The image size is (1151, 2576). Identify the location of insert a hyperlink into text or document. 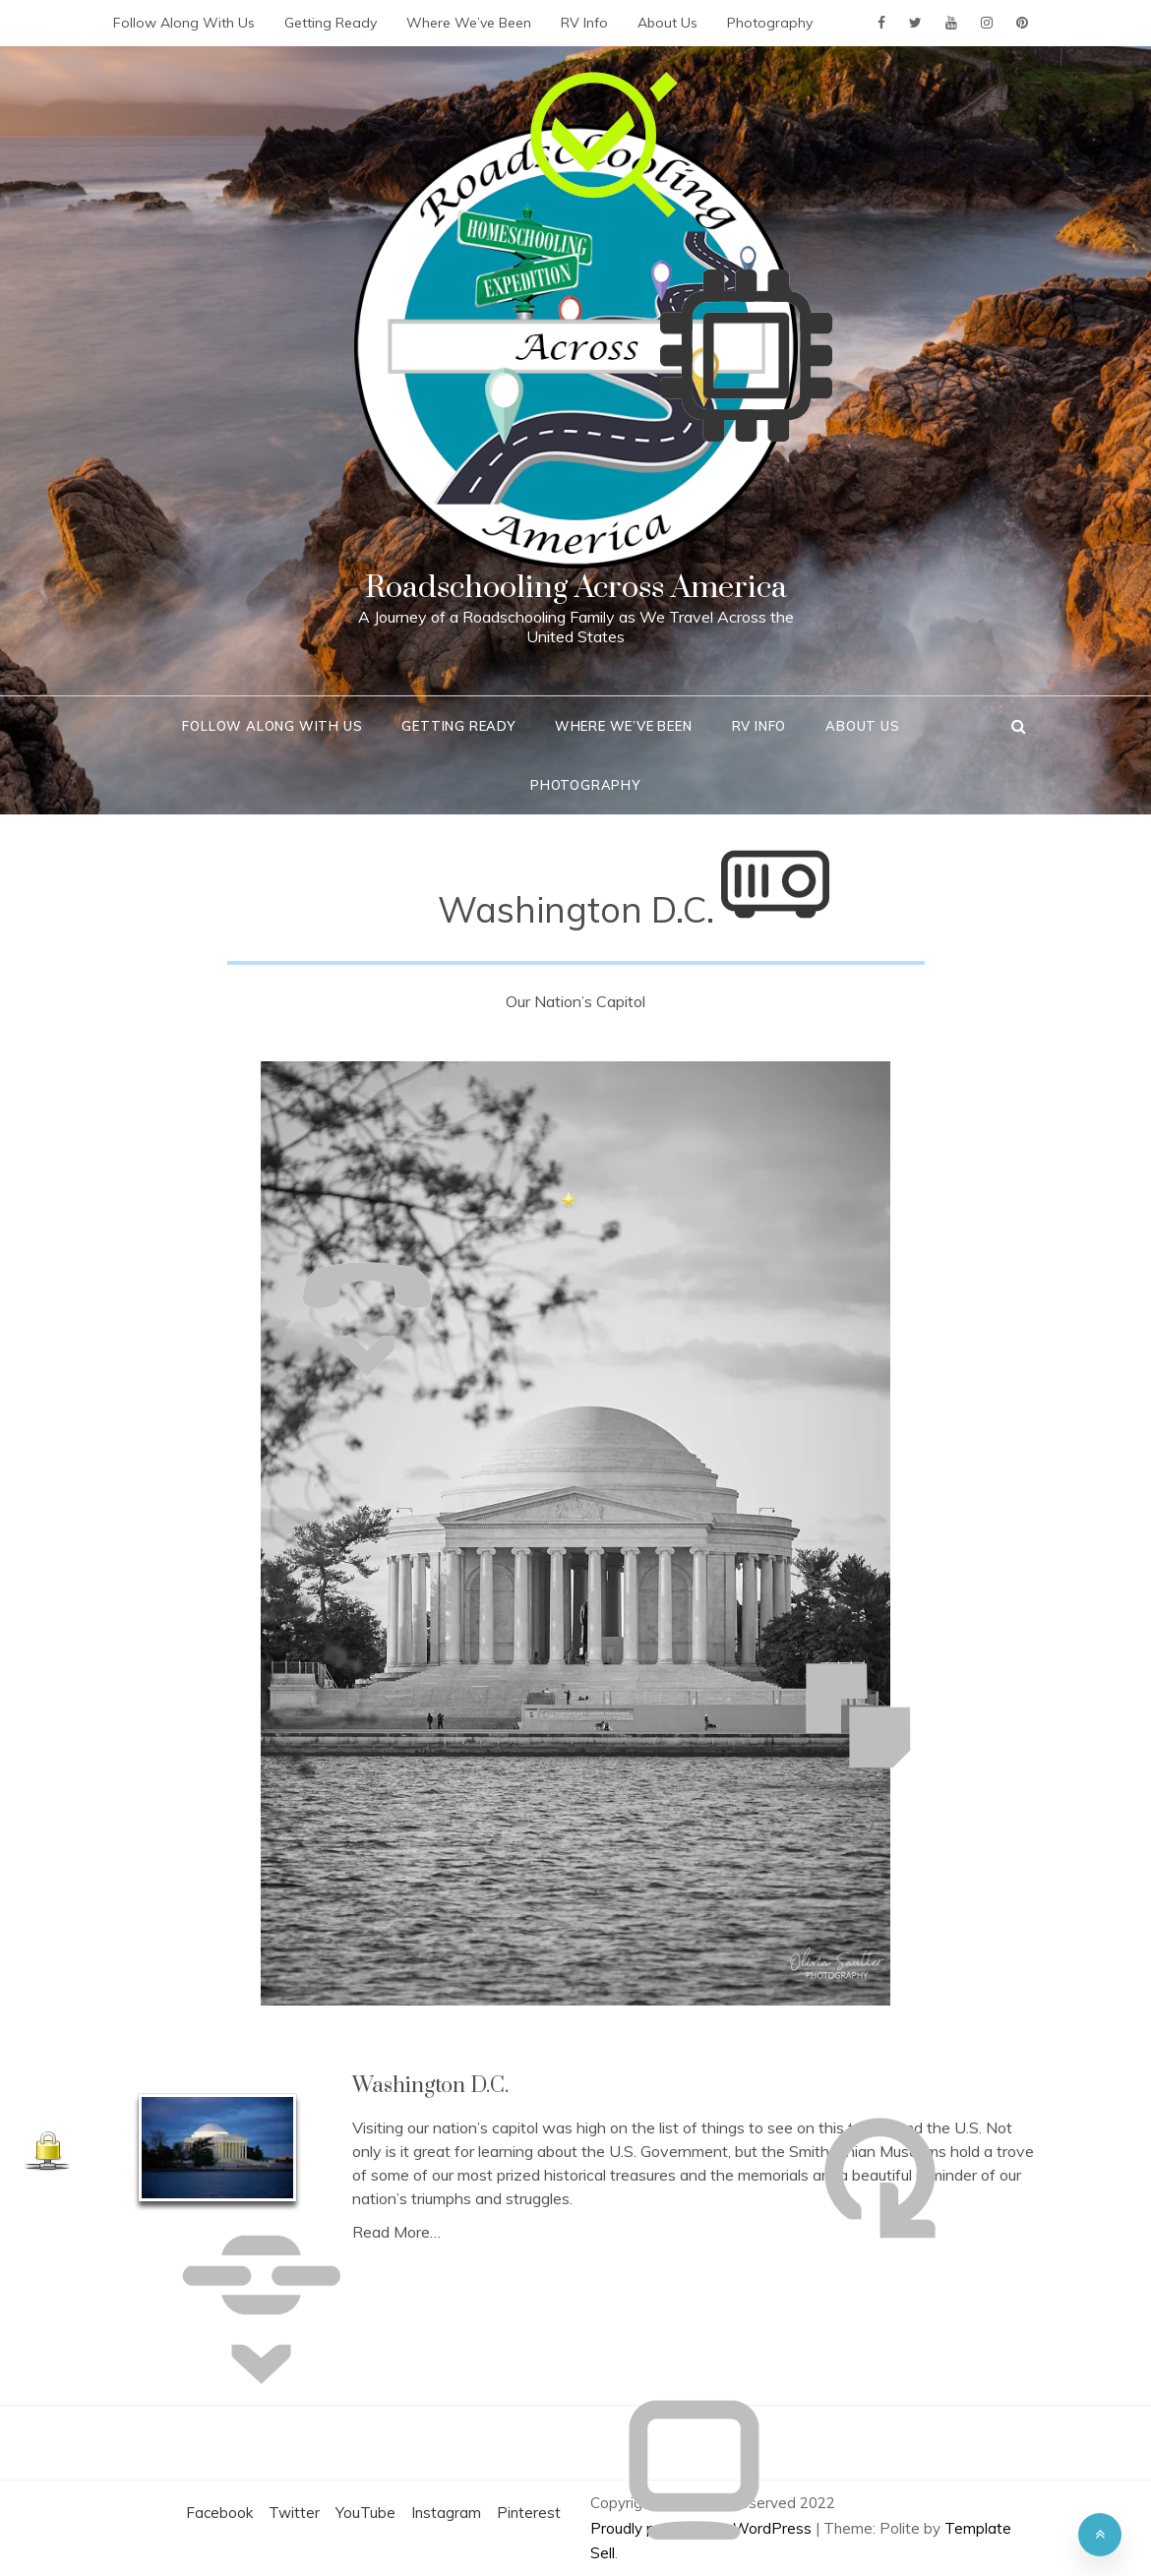
(261, 2305).